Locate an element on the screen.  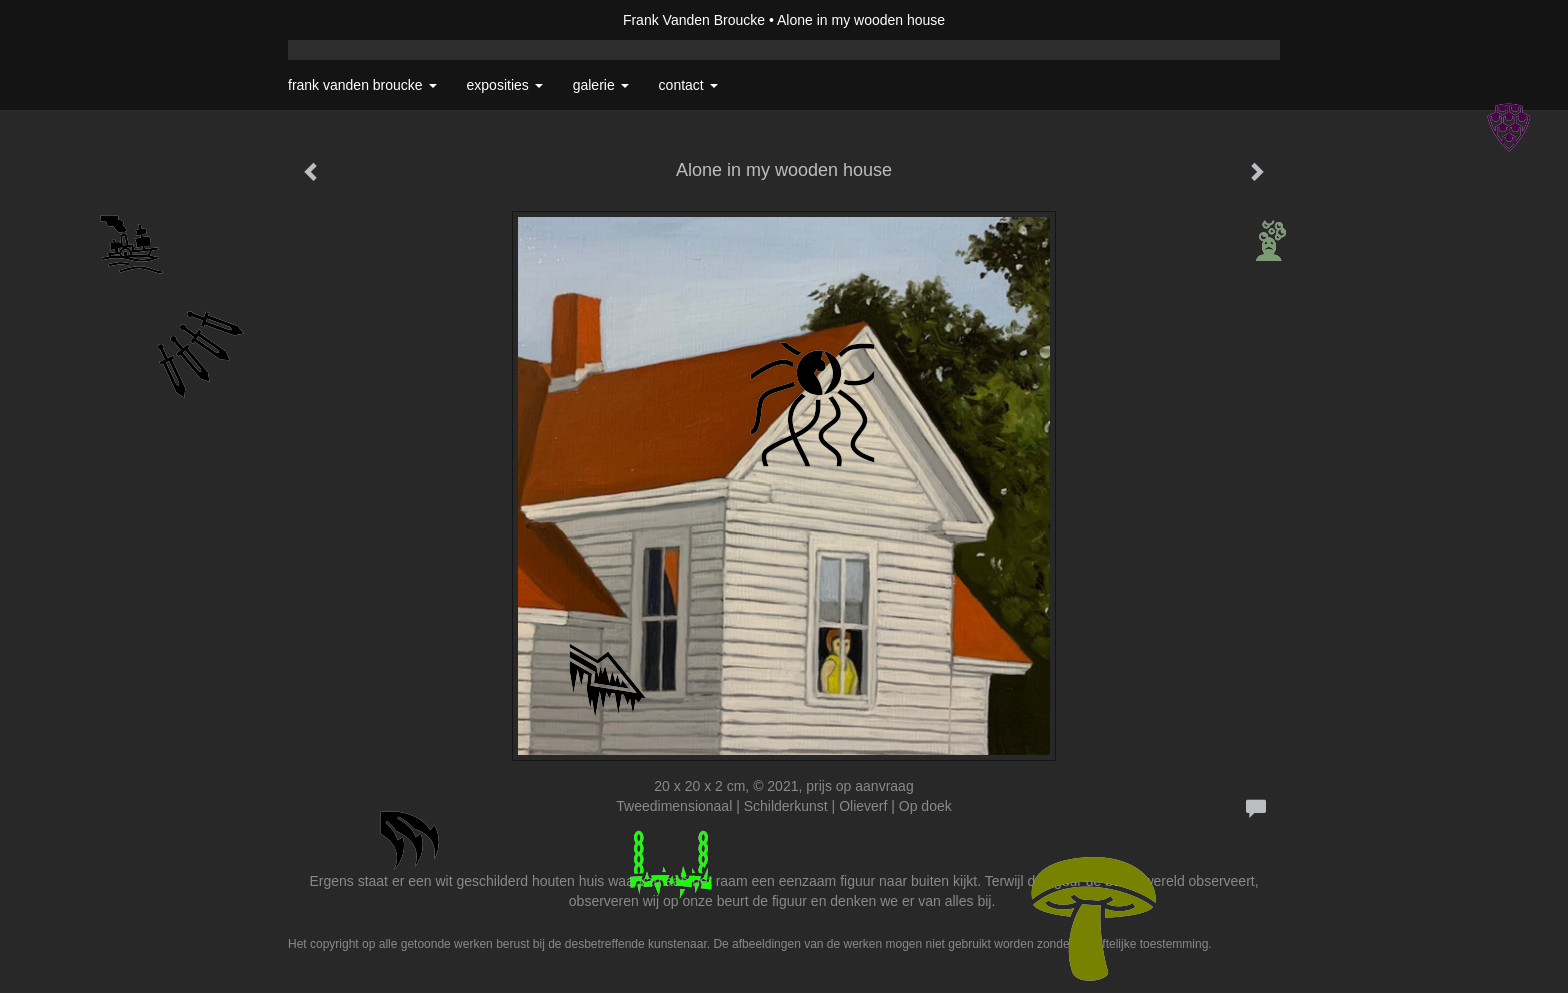
mushroom ingredient or item in a game inventory is located at coordinates (1094, 918).